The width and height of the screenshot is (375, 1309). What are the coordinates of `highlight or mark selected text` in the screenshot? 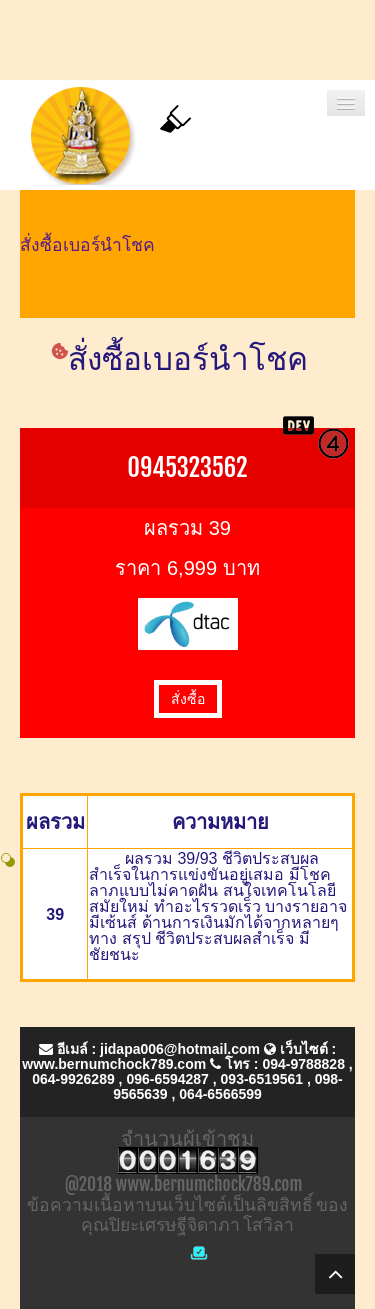 It's located at (174, 120).